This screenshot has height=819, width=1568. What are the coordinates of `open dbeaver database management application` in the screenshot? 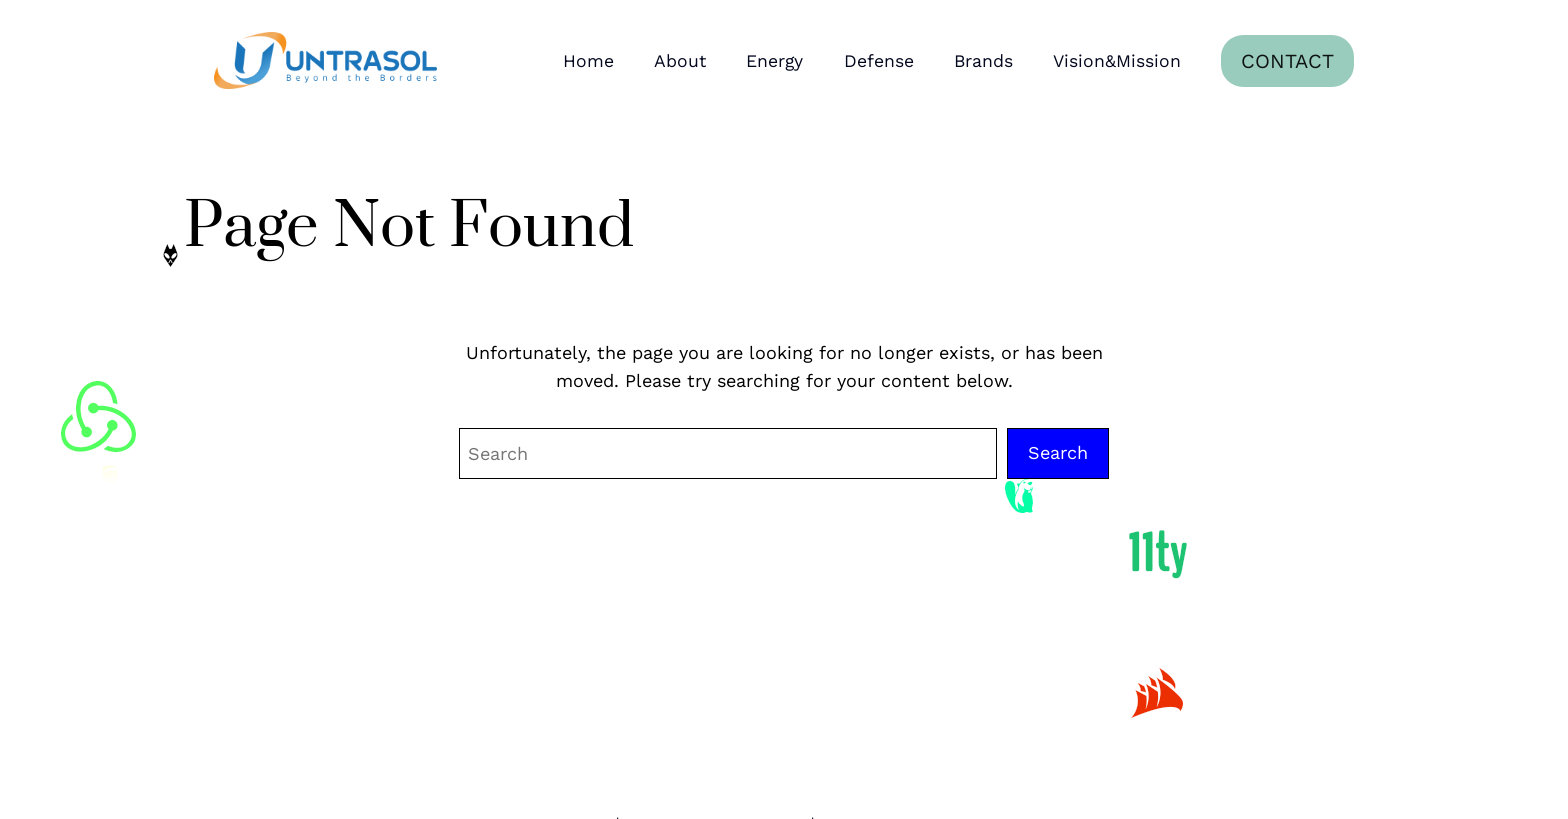 It's located at (1019, 496).